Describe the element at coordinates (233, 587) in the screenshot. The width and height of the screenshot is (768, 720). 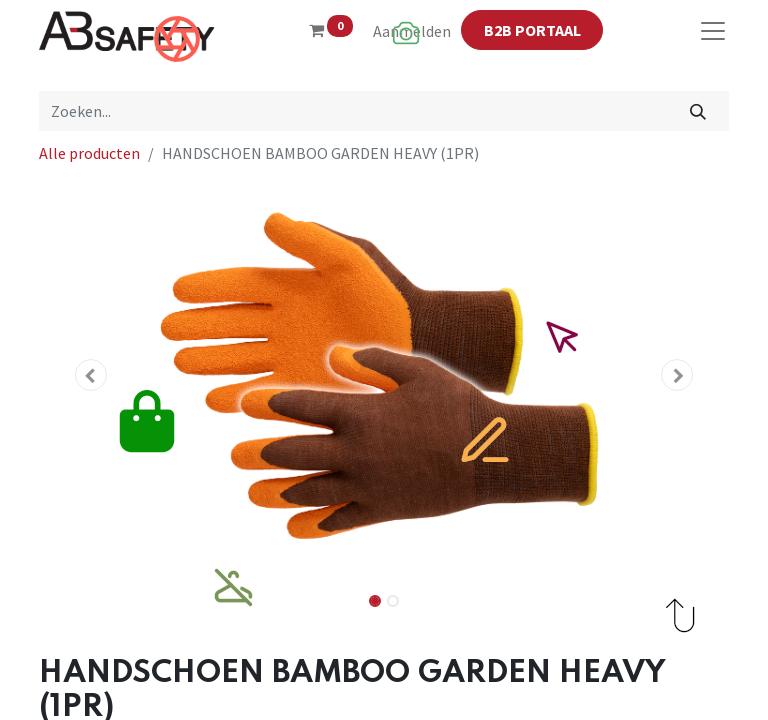
I see `wardrobe or closet feature disabled` at that location.